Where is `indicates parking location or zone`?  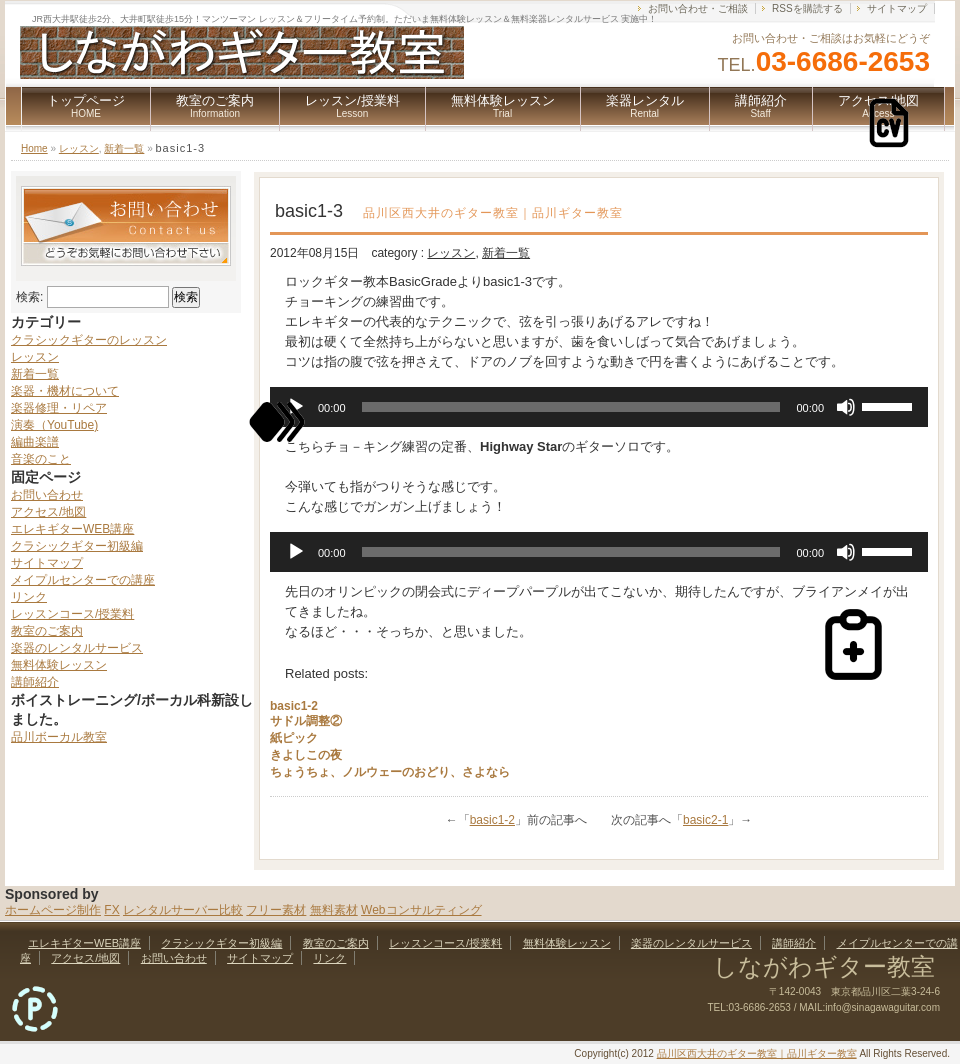
indicates parking location or zone is located at coordinates (35, 1009).